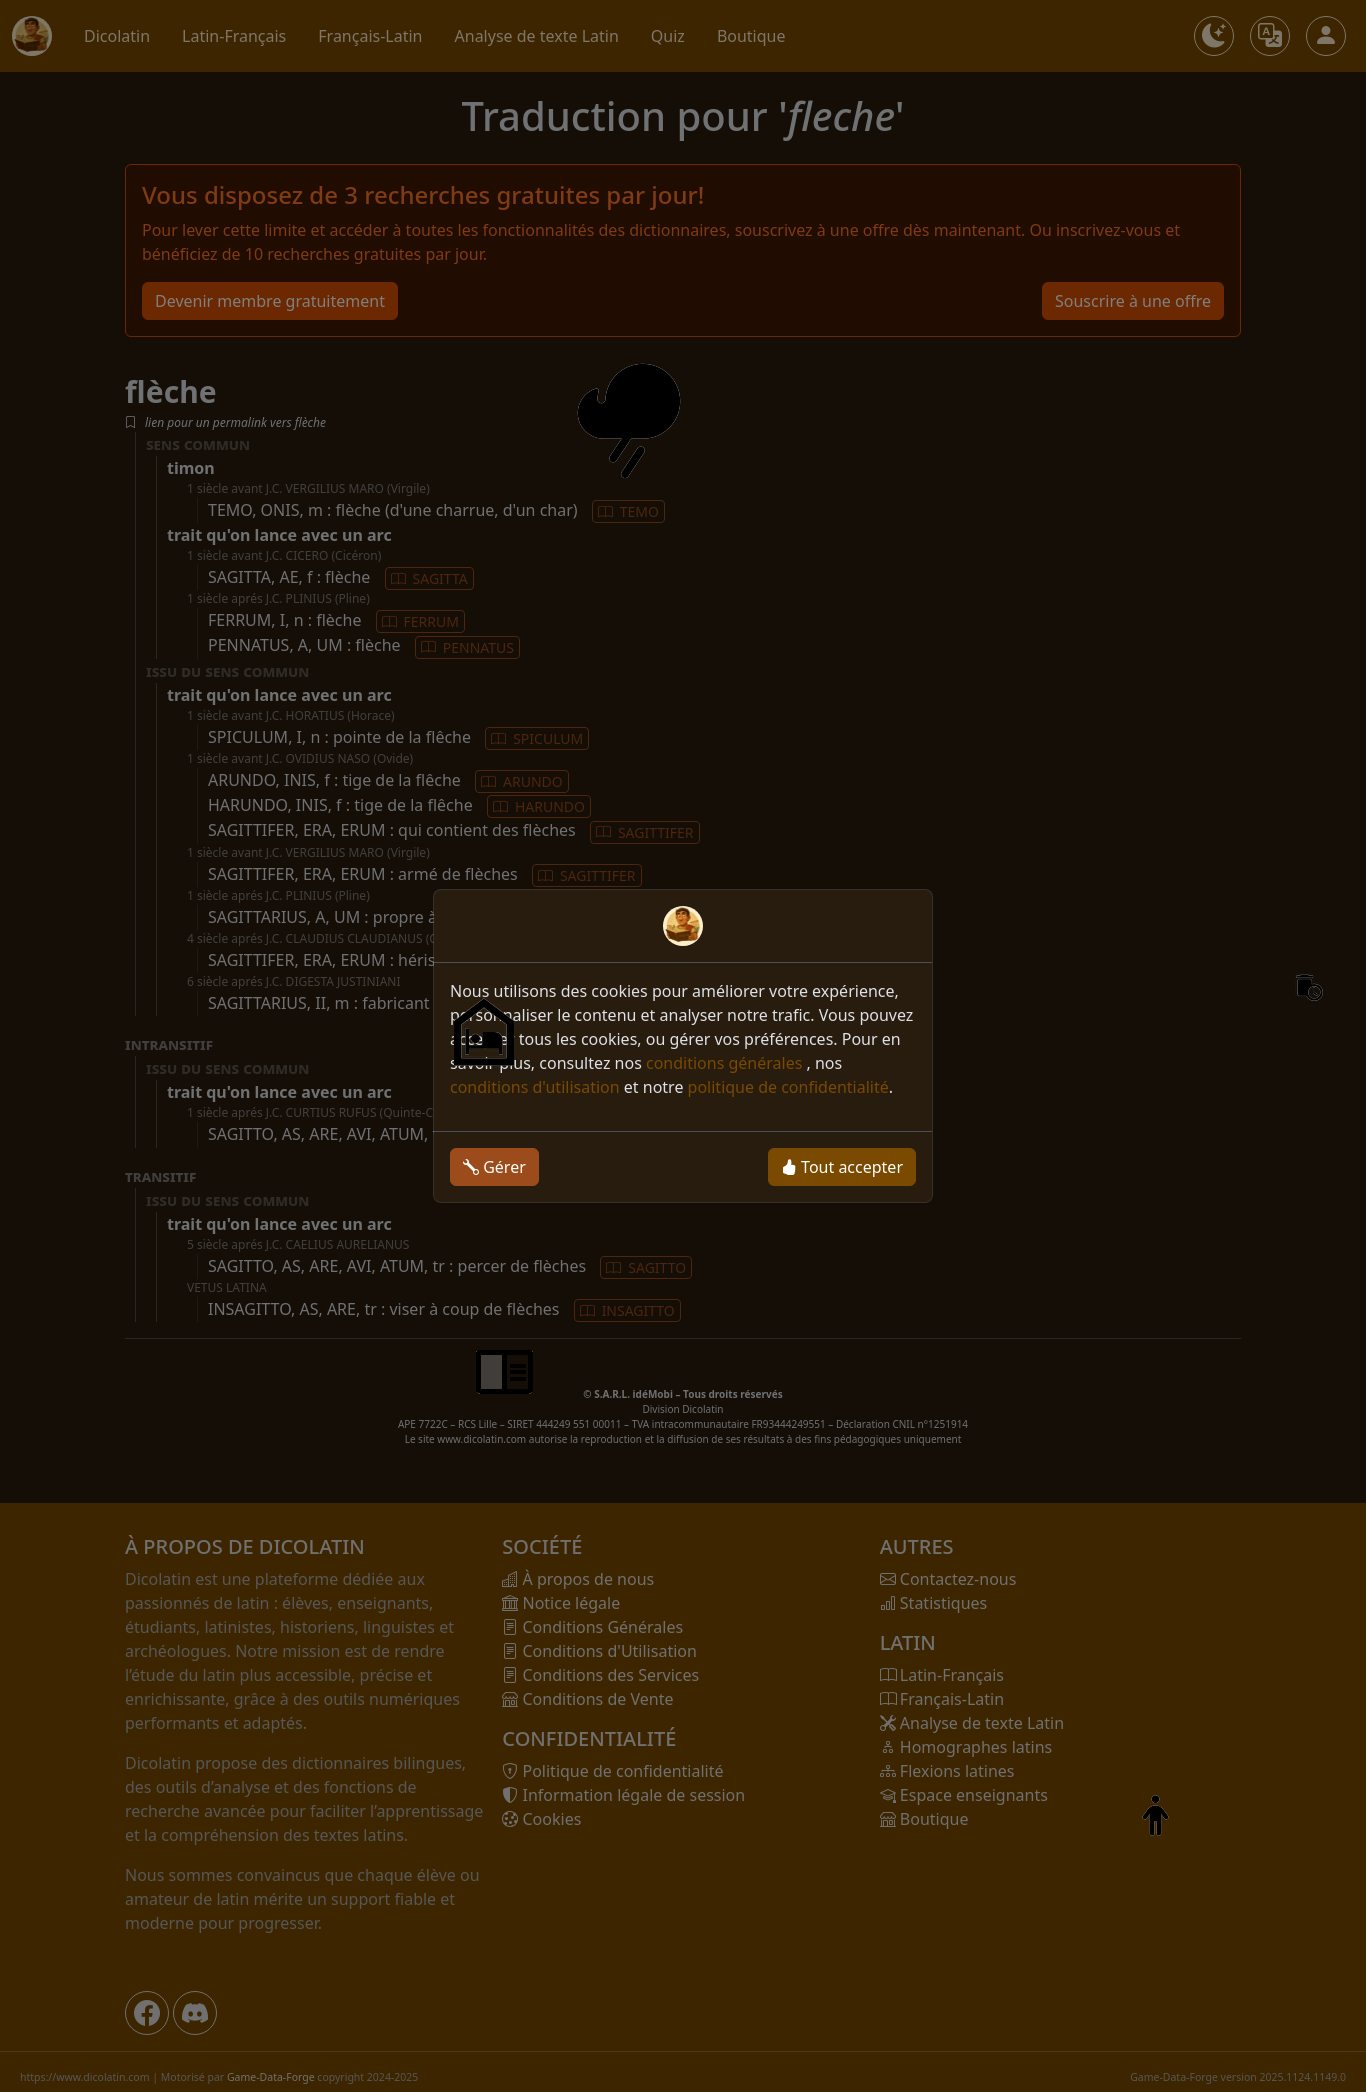  Describe the element at coordinates (1155, 1815) in the screenshot. I see `indicates male gender option` at that location.